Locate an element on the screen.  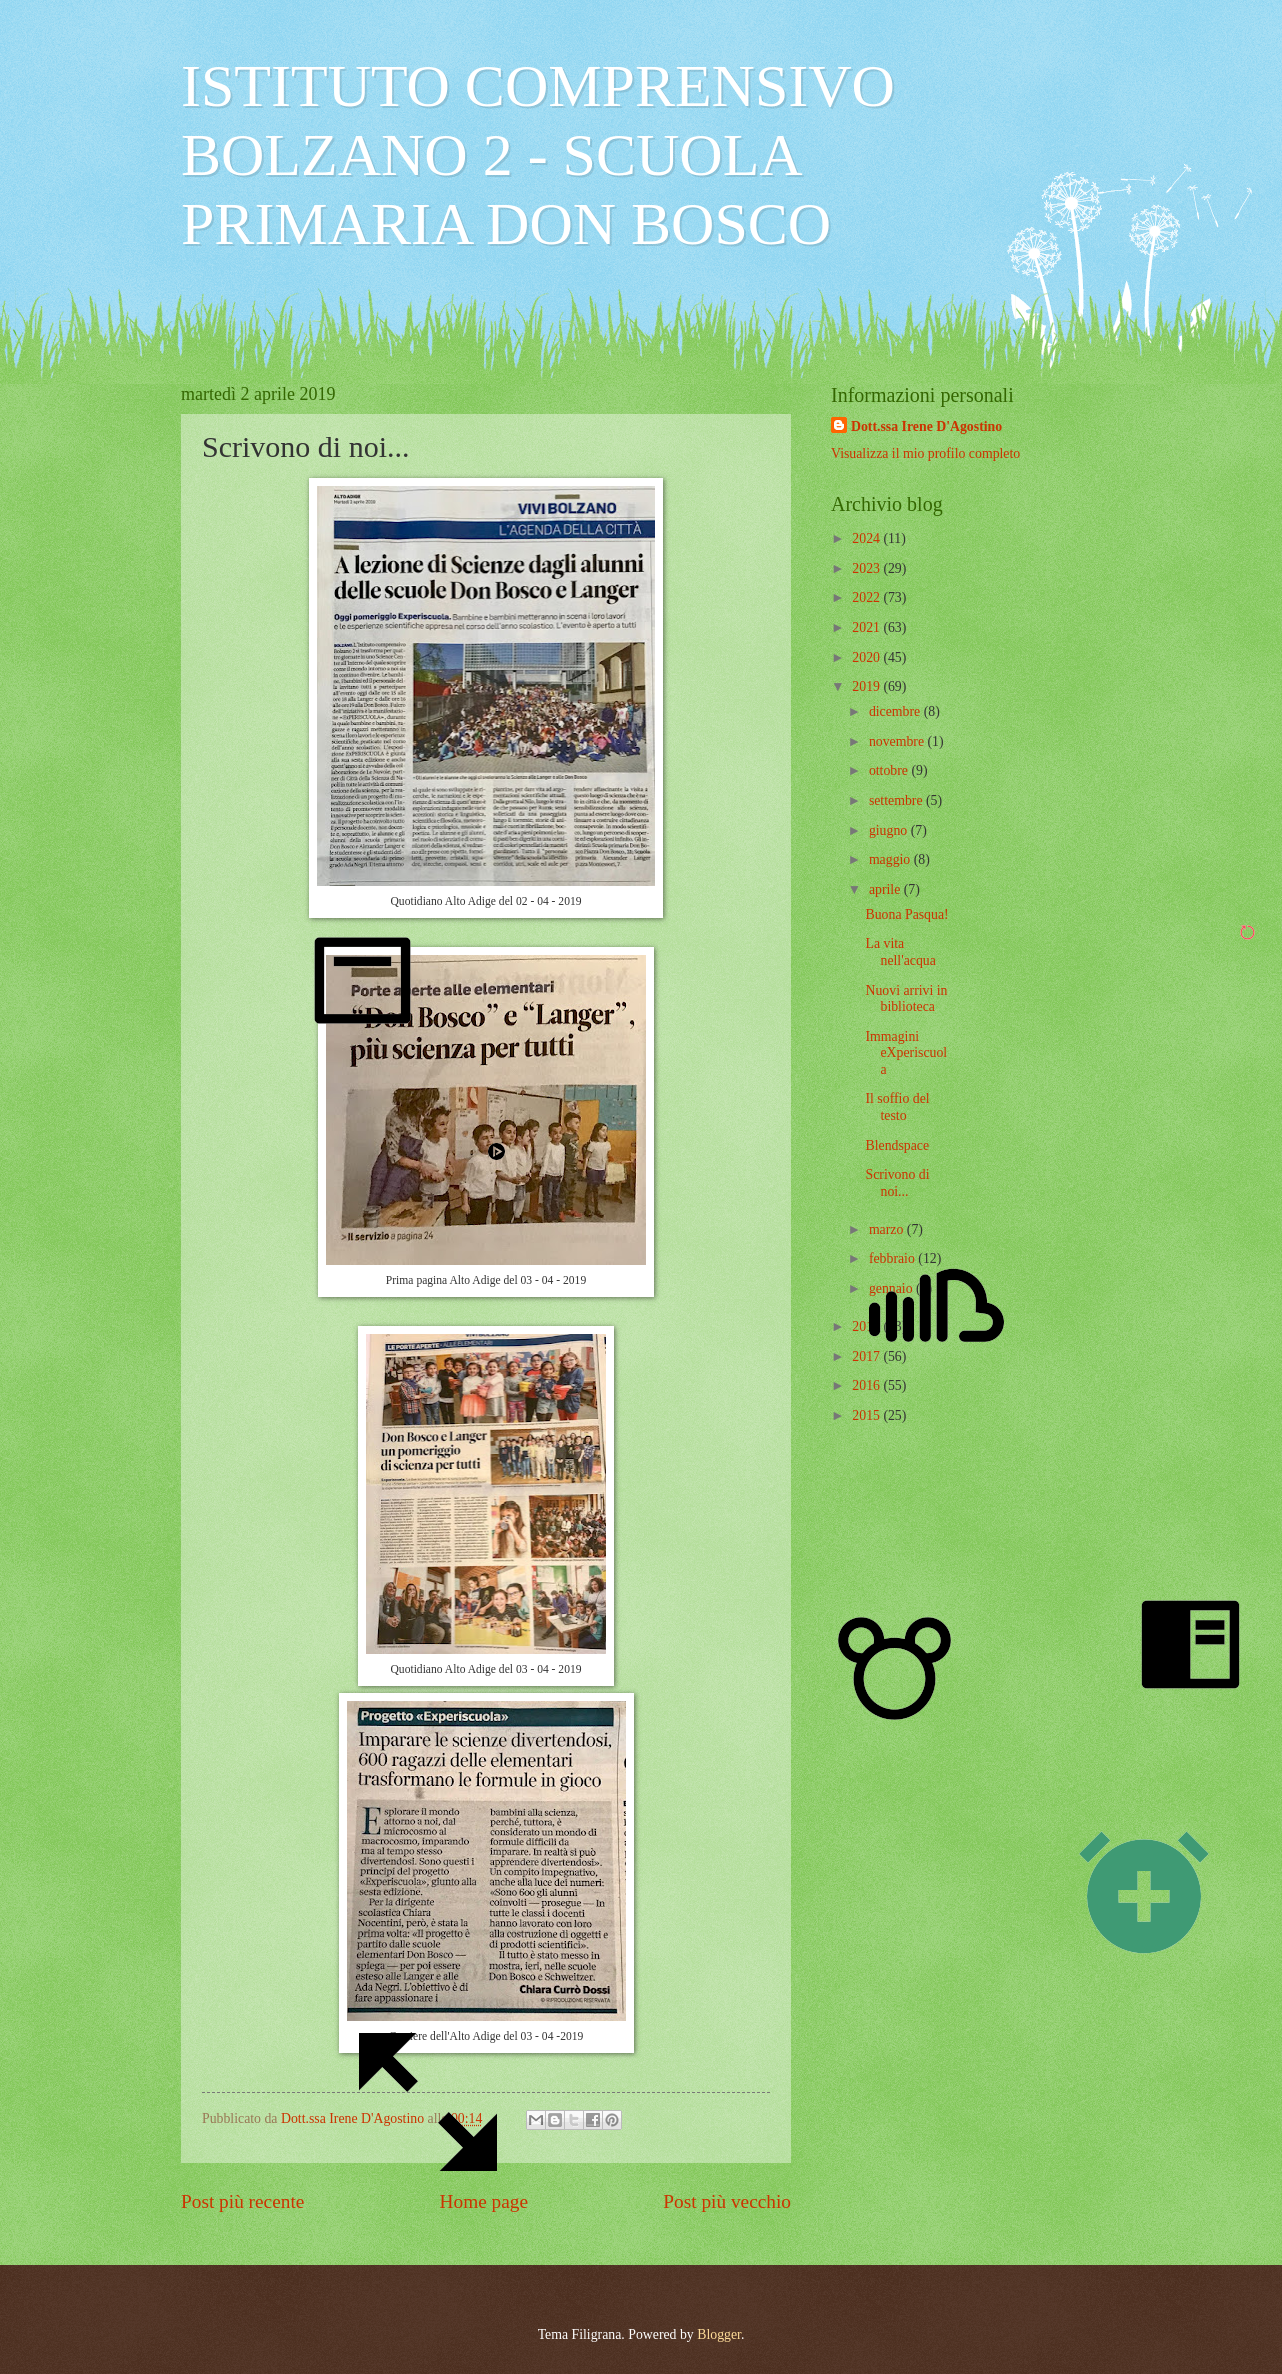
access Disney account or profile is located at coordinates (894, 1668).